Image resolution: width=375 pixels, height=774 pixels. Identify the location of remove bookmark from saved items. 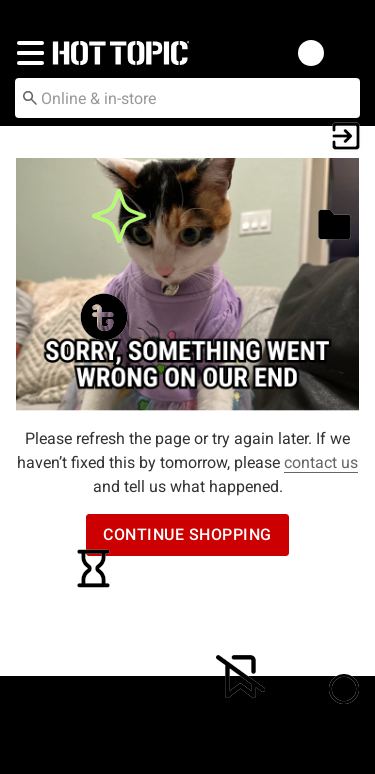
(240, 676).